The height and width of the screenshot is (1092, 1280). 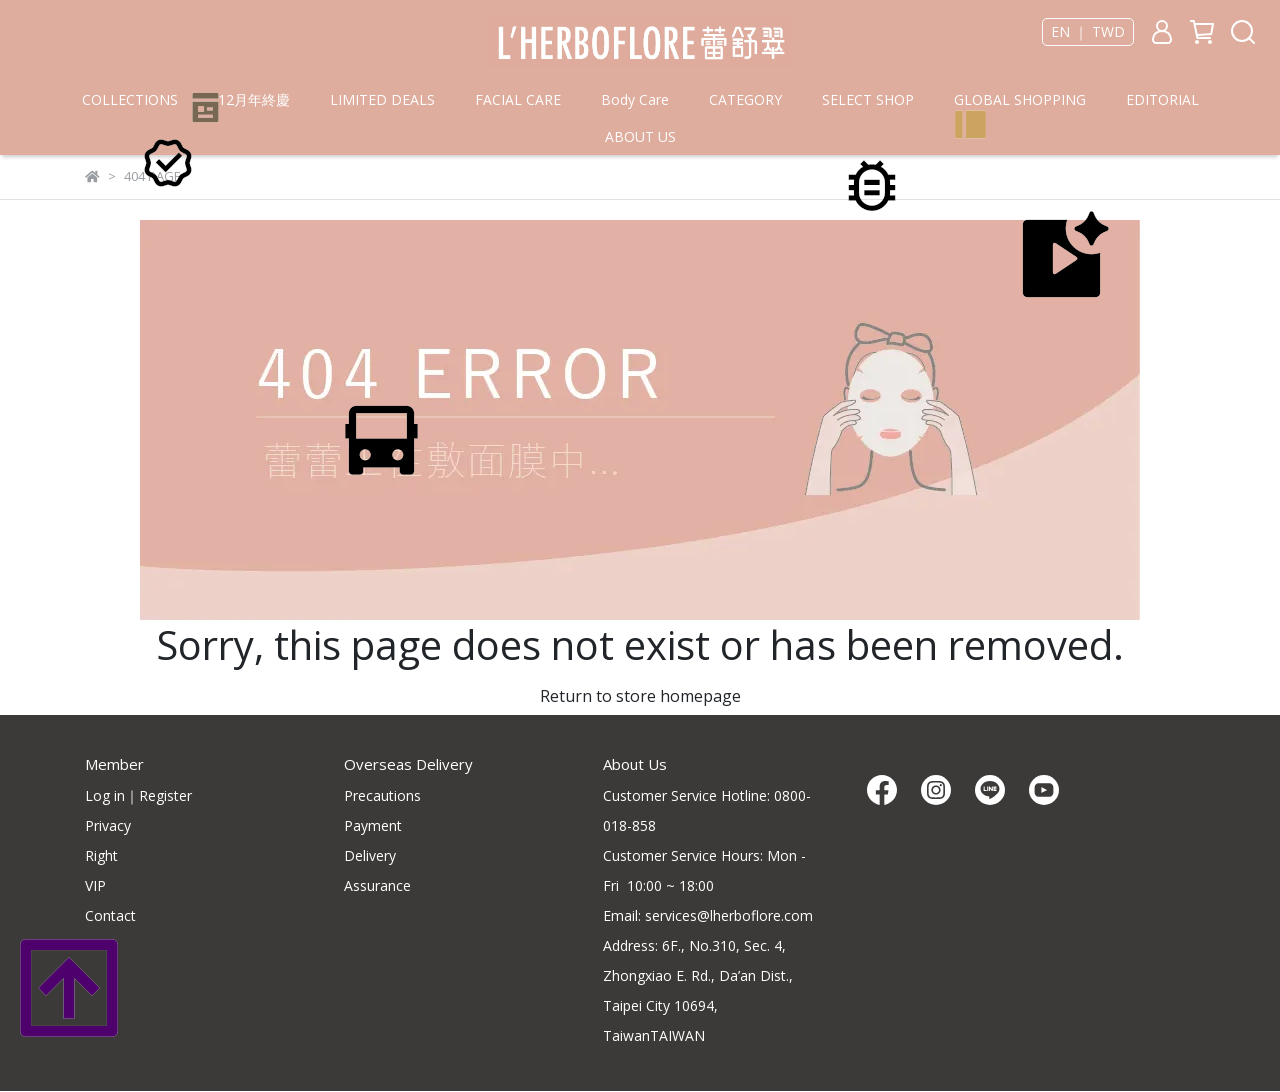 What do you see at coordinates (1061, 258) in the screenshot?
I see `access AI-powered video editing tools` at bounding box center [1061, 258].